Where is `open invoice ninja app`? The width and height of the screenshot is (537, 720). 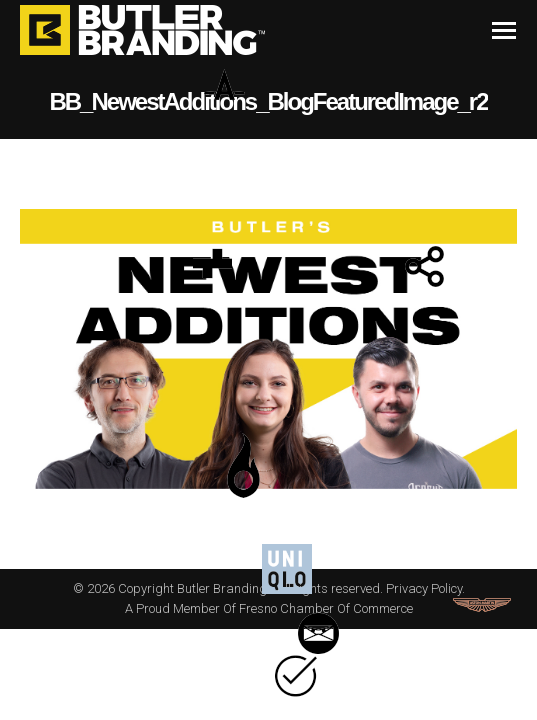 open invoice ninja app is located at coordinates (318, 633).